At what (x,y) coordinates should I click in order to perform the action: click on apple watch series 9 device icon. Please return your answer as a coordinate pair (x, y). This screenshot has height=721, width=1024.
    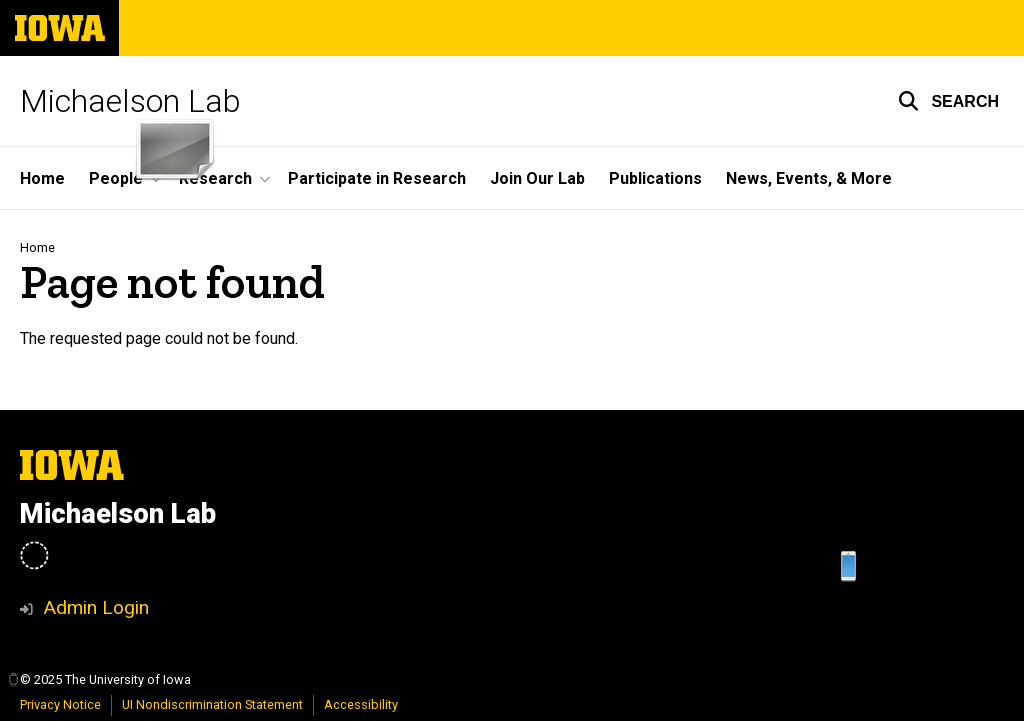
    Looking at the image, I should click on (13, 679).